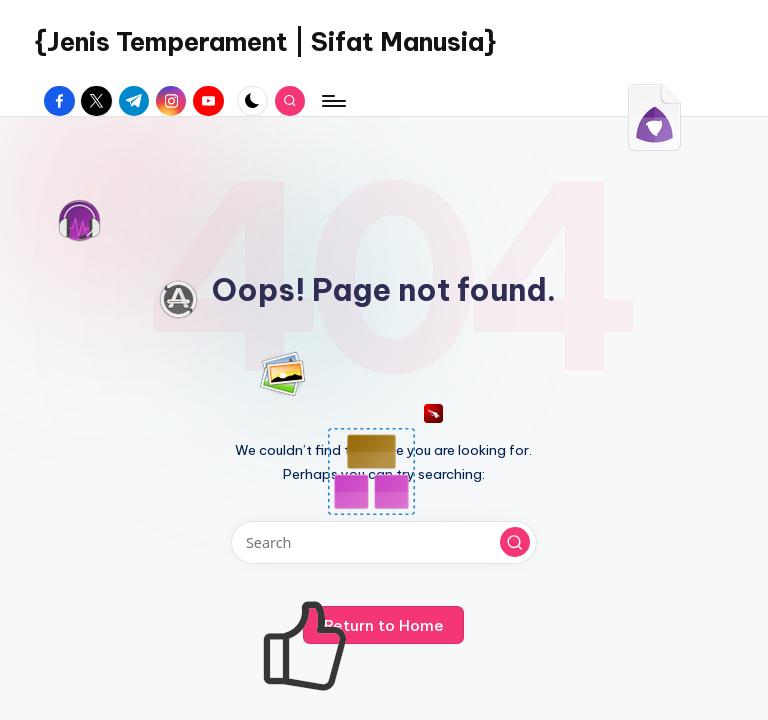 This screenshot has width=768, height=720. Describe the element at coordinates (282, 373) in the screenshot. I see `access your photo library` at that location.